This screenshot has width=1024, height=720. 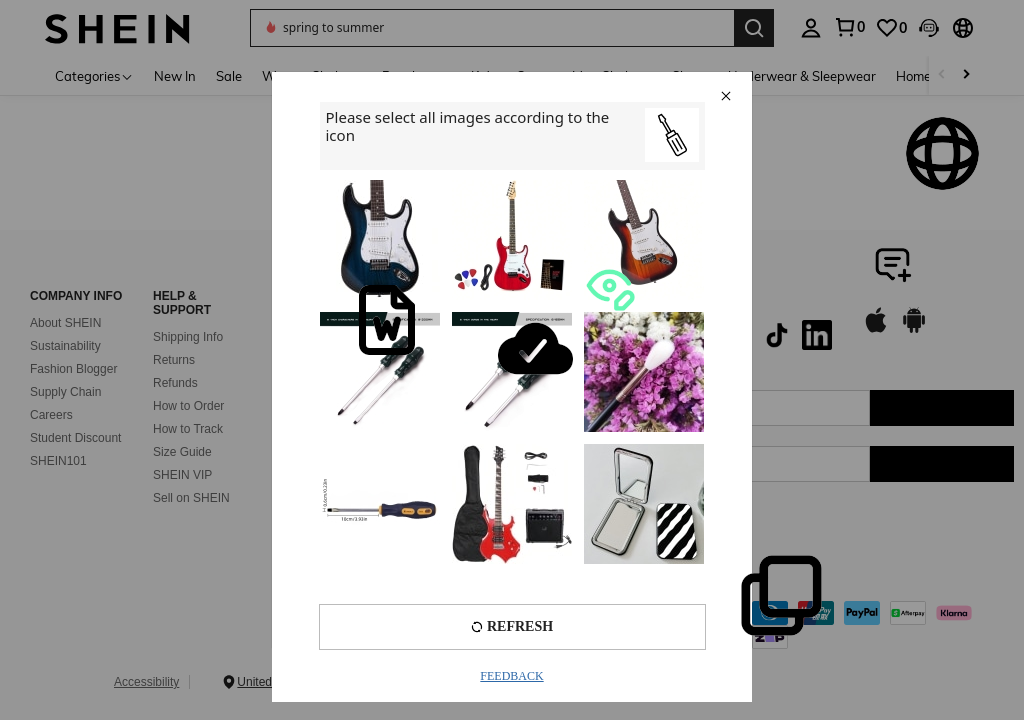 I want to click on open a Microsoft Word document, so click(x=387, y=320).